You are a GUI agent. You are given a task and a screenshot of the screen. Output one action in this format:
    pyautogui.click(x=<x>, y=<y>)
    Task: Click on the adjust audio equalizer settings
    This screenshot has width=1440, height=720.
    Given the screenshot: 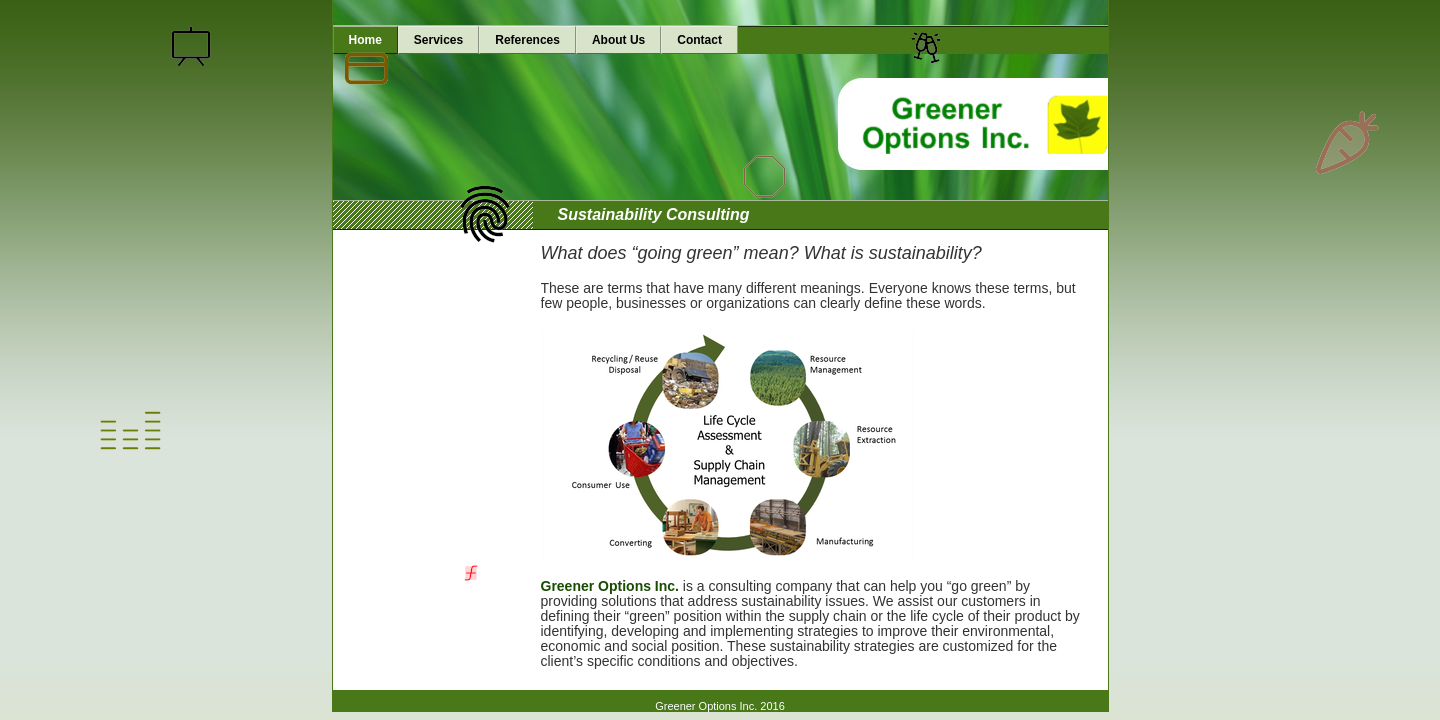 What is the action you would take?
    pyautogui.click(x=130, y=430)
    